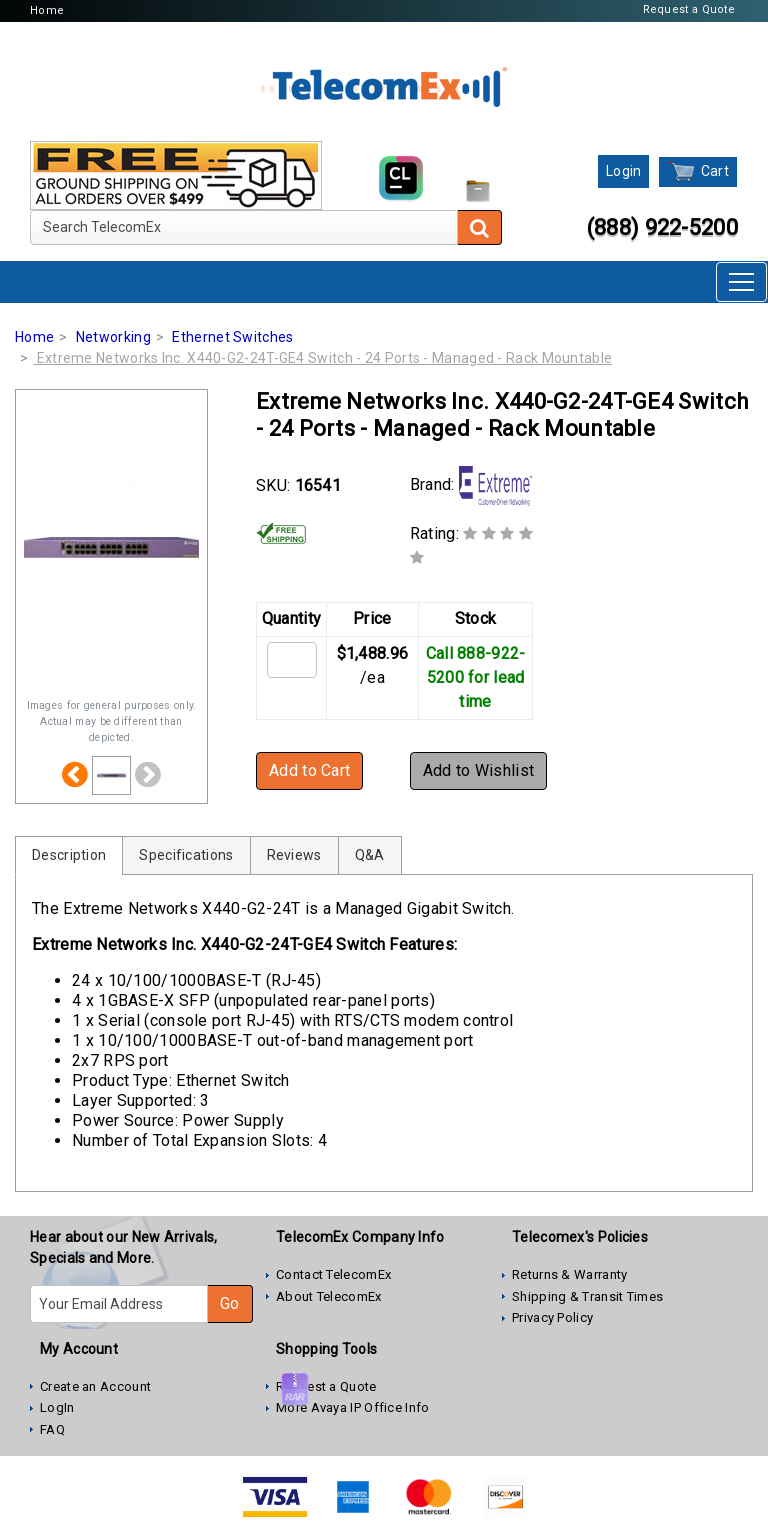 Image resolution: width=768 pixels, height=1538 pixels. Describe the element at coordinates (295, 1389) in the screenshot. I see `a compressed RAR archive file` at that location.